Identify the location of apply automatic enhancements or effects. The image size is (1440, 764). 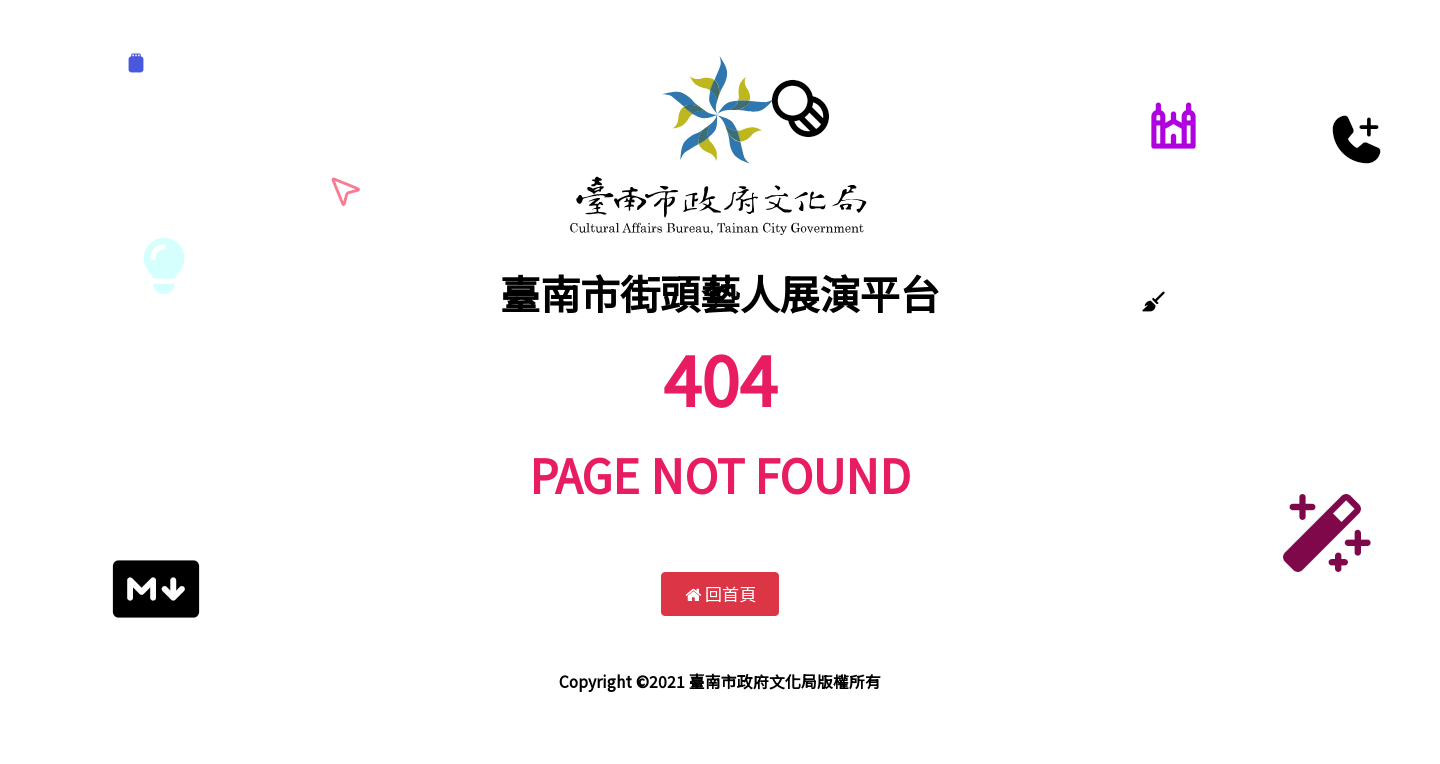
(1322, 533).